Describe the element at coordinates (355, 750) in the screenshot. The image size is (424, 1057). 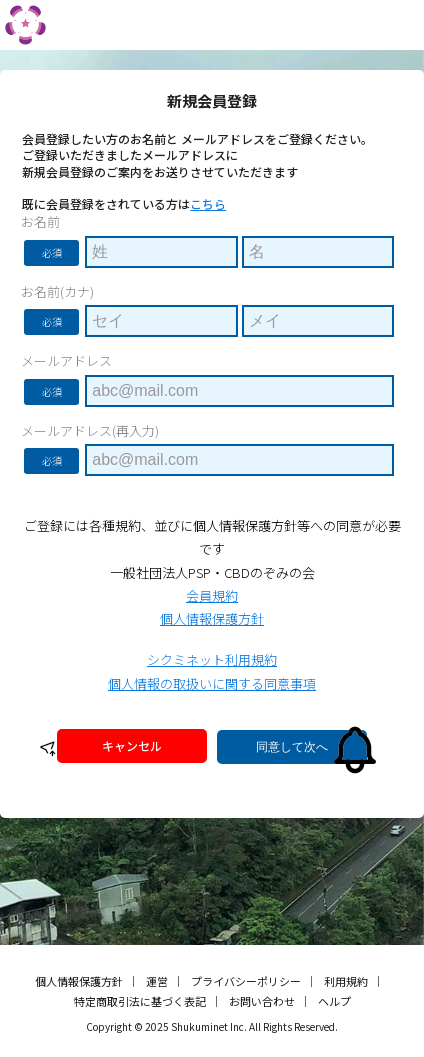
I see `view notifications` at that location.